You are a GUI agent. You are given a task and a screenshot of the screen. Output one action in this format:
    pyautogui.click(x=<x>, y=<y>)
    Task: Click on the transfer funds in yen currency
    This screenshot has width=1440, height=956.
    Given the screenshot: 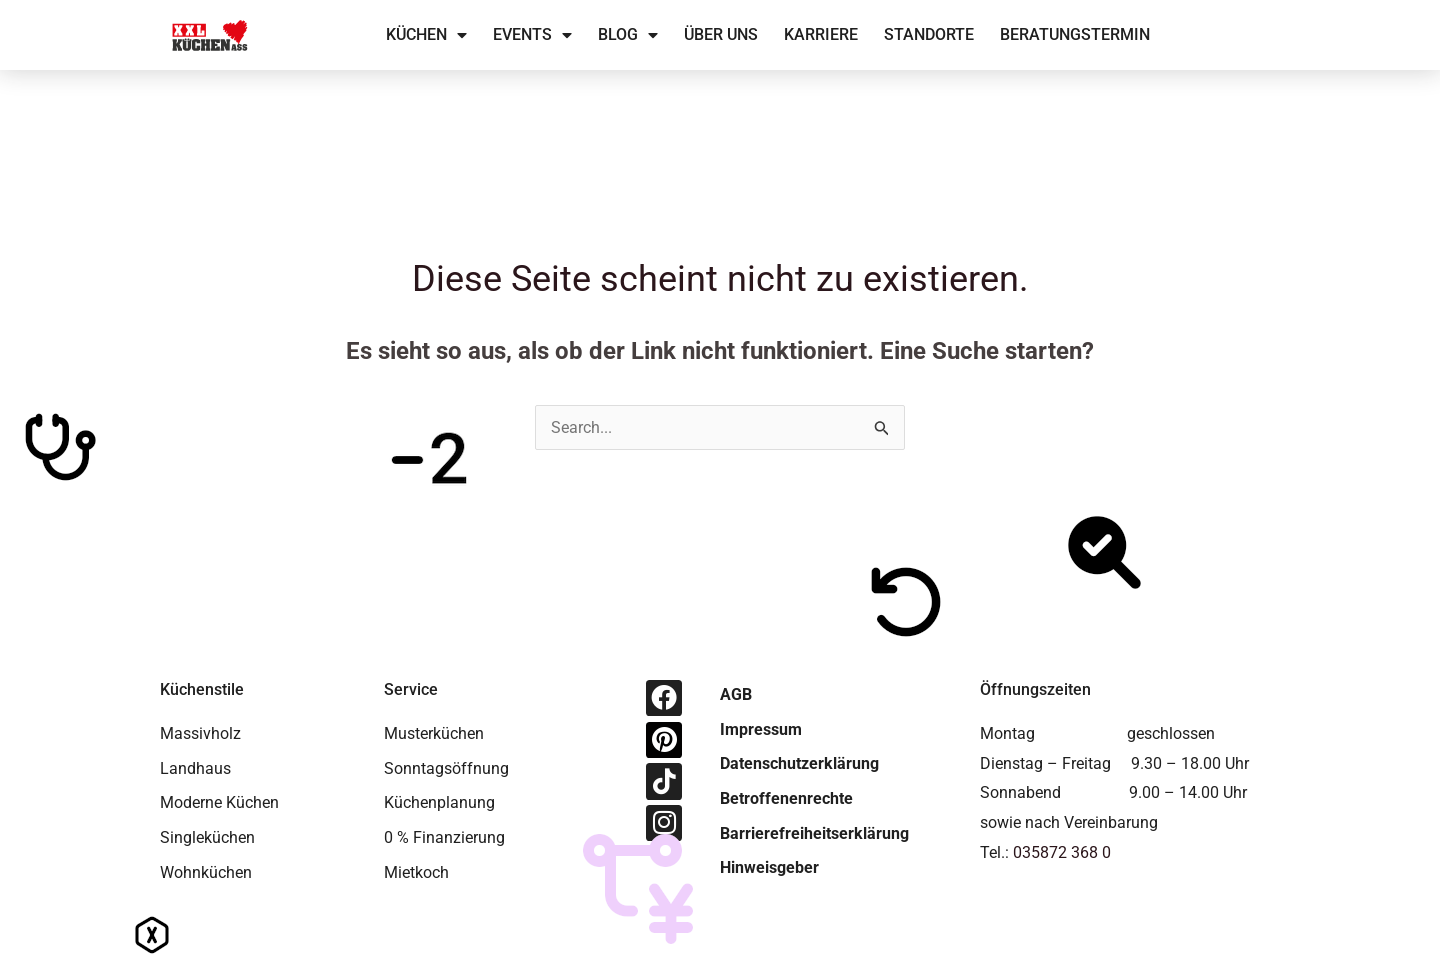 What is the action you would take?
    pyautogui.click(x=638, y=889)
    